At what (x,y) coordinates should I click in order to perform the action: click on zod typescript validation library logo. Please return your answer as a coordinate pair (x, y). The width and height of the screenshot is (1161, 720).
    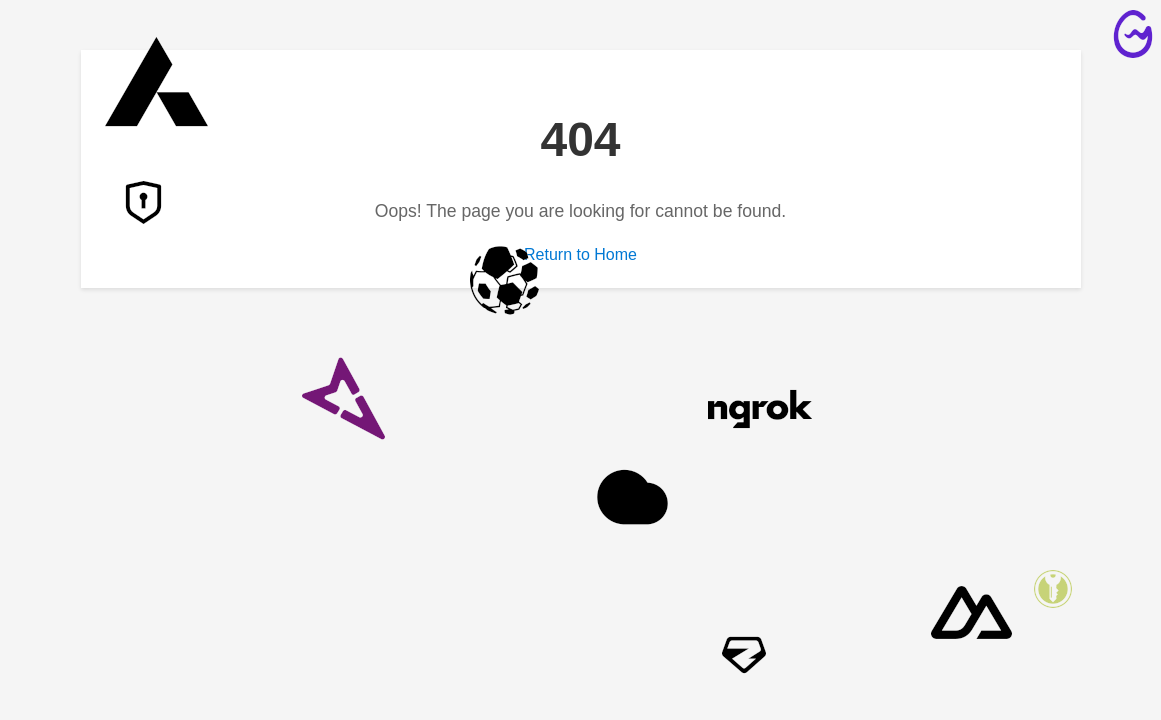
    Looking at the image, I should click on (744, 655).